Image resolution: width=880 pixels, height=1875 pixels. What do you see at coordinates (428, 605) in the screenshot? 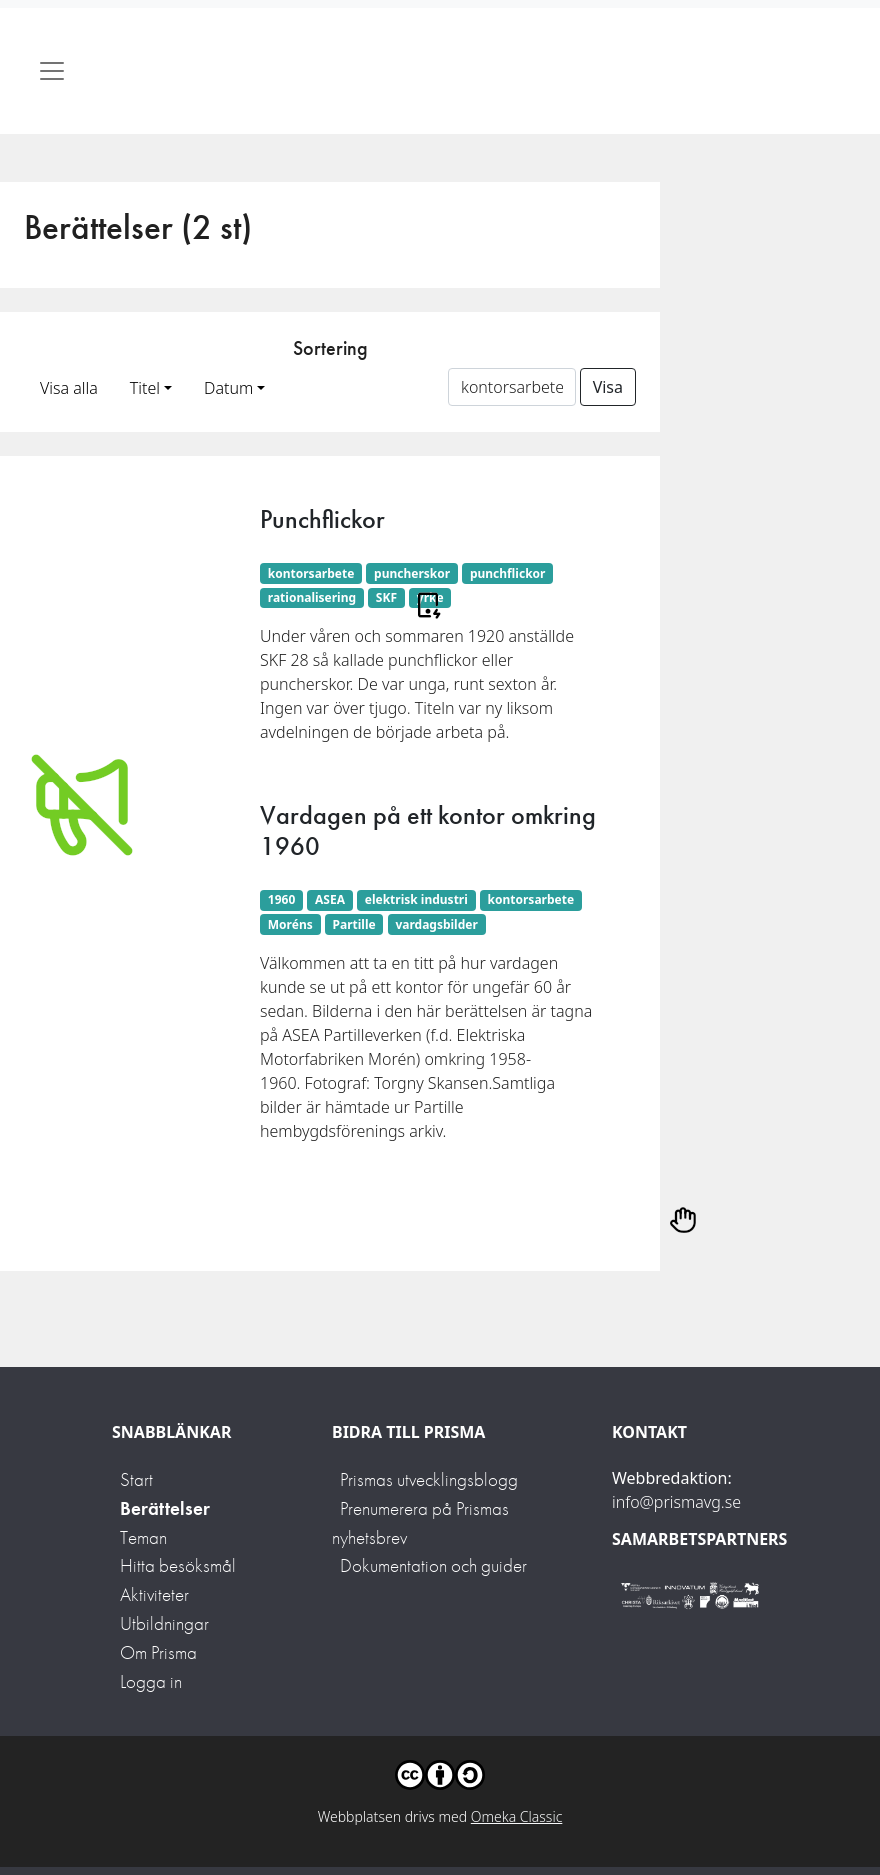
I see `tablet charging status` at bounding box center [428, 605].